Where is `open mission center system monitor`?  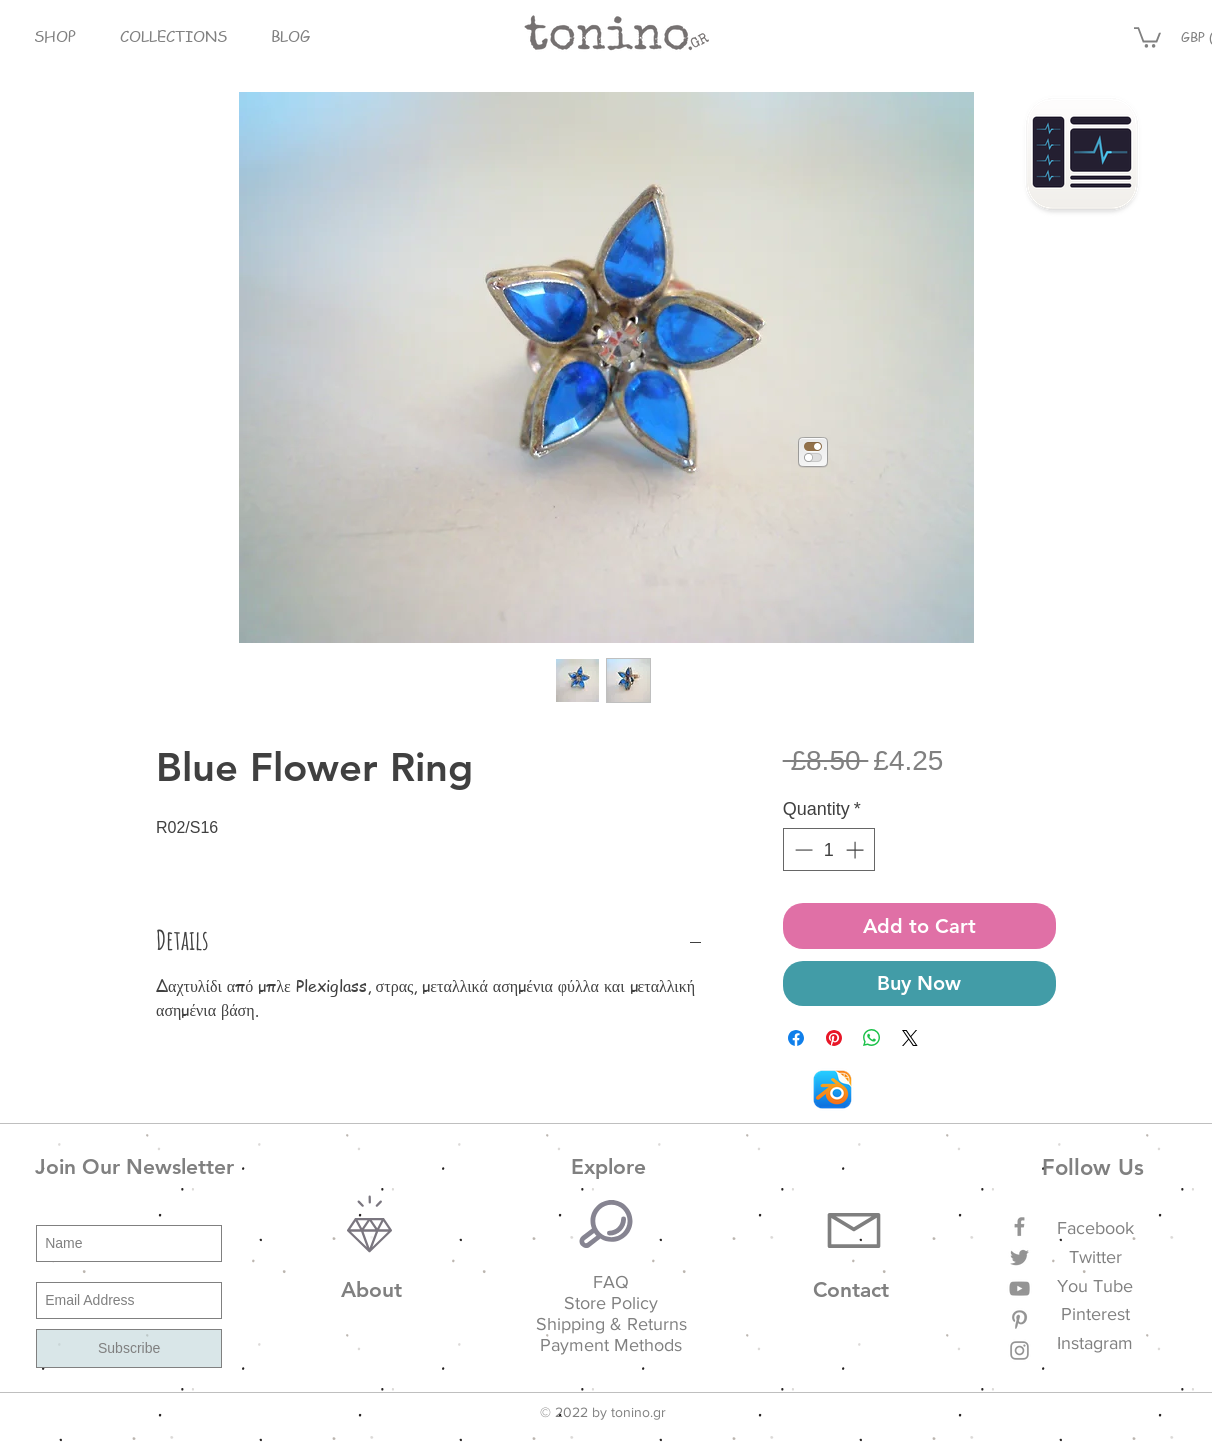 open mission center system monitor is located at coordinates (1082, 154).